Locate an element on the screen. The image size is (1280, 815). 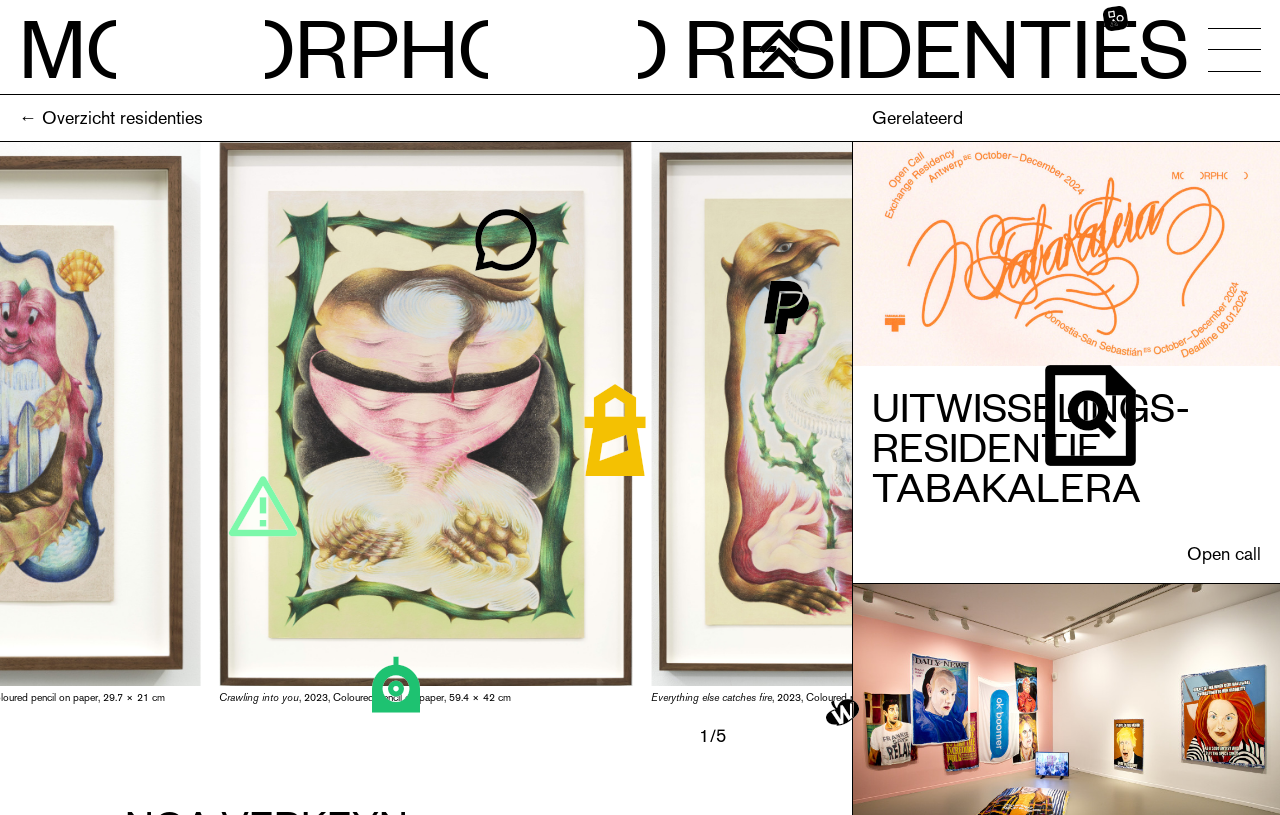
open chat or messaging is located at coordinates (506, 240).